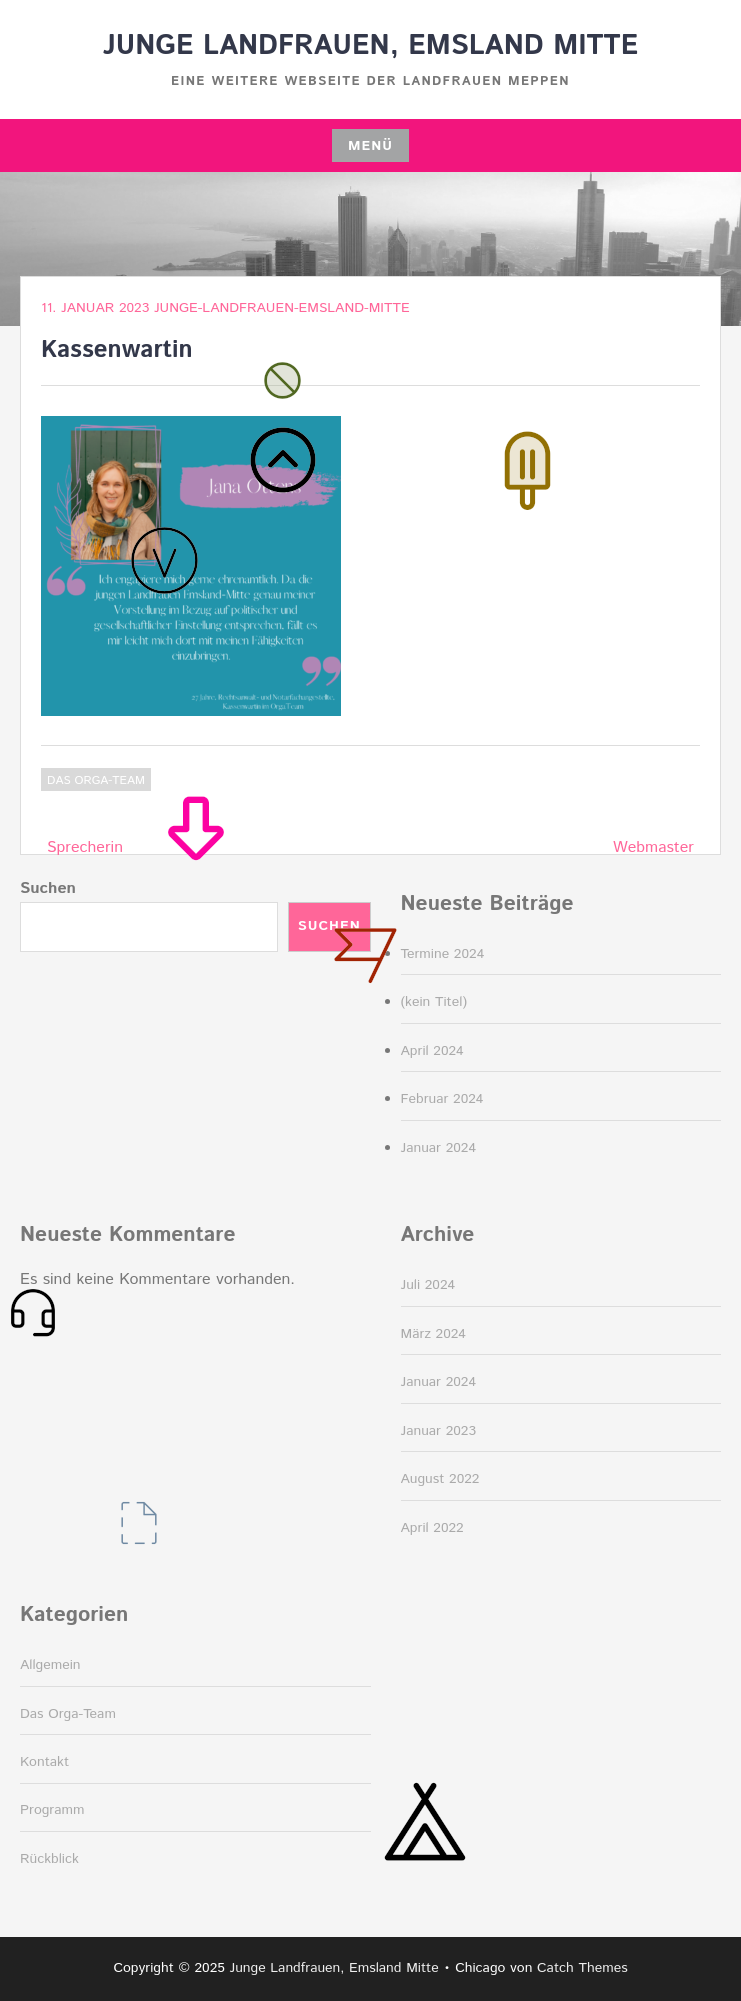 The image size is (741, 2001). I want to click on view camping or outdoor accommodations, so click(425, 1826).